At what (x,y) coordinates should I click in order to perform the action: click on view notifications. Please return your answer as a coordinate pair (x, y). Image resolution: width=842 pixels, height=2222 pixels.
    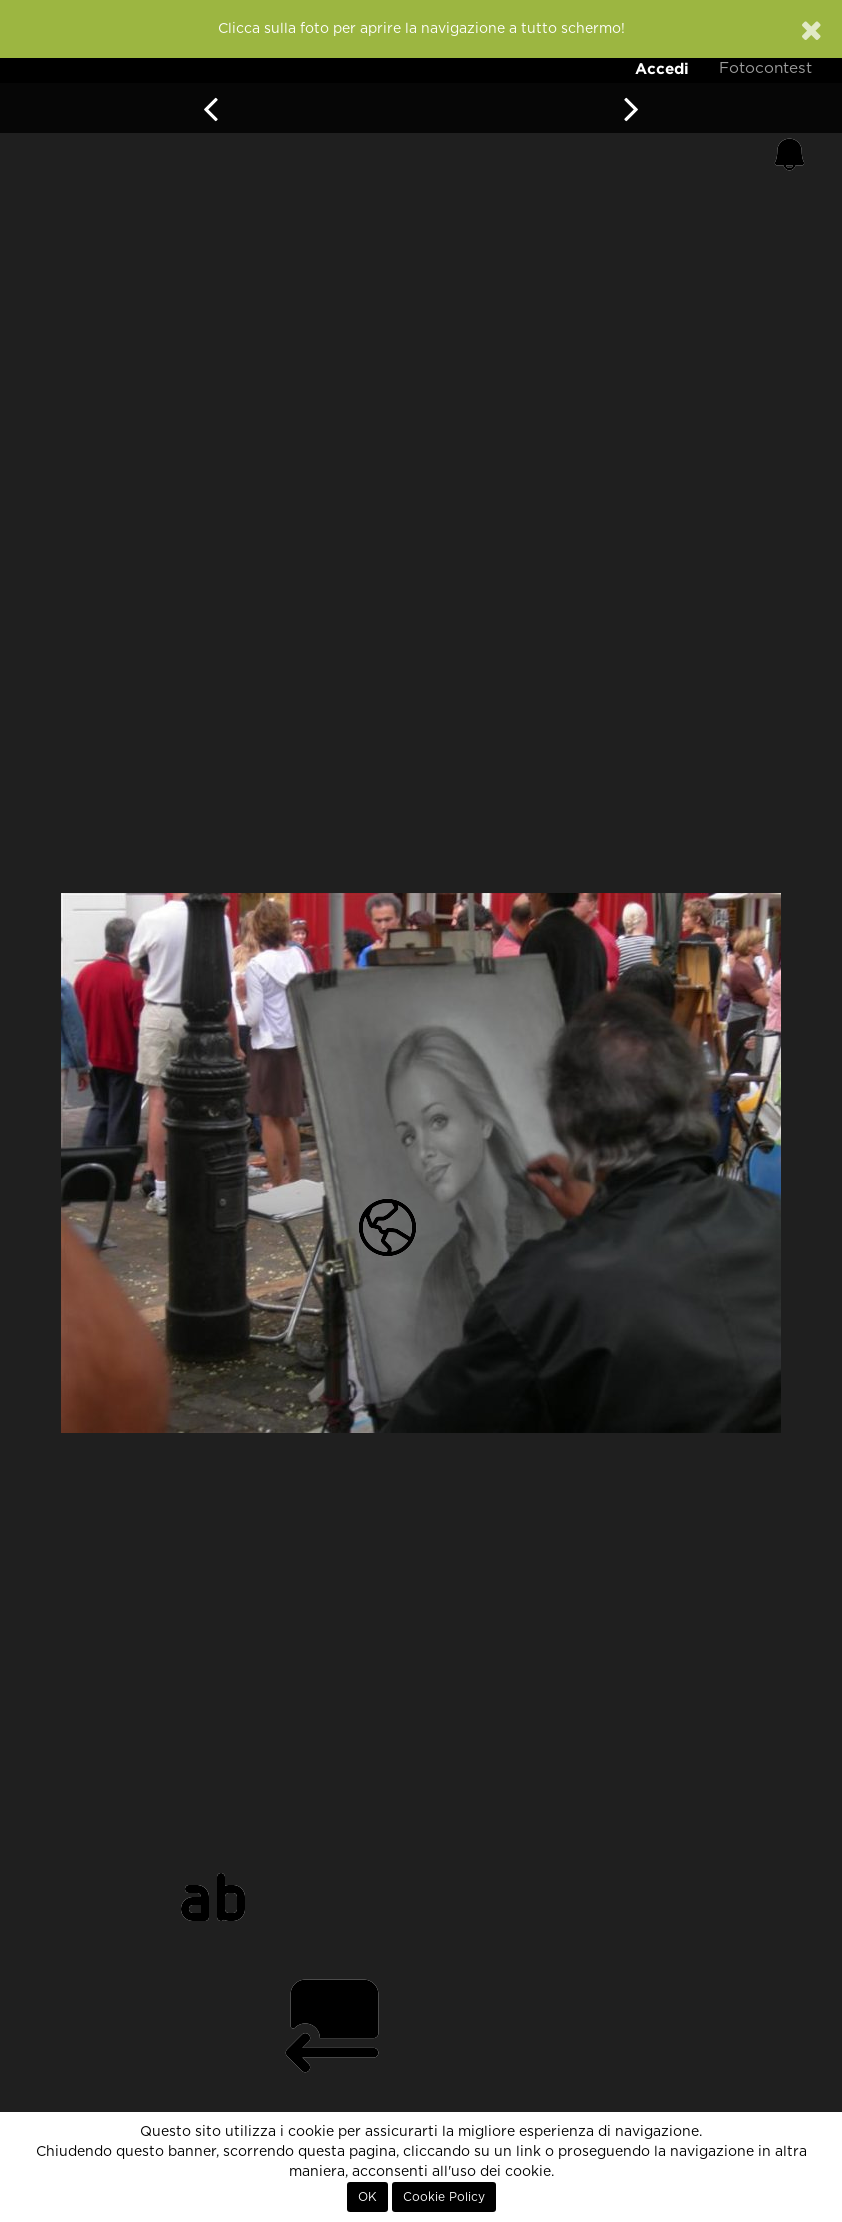
    Looking at the image, I should click on (789, 154).